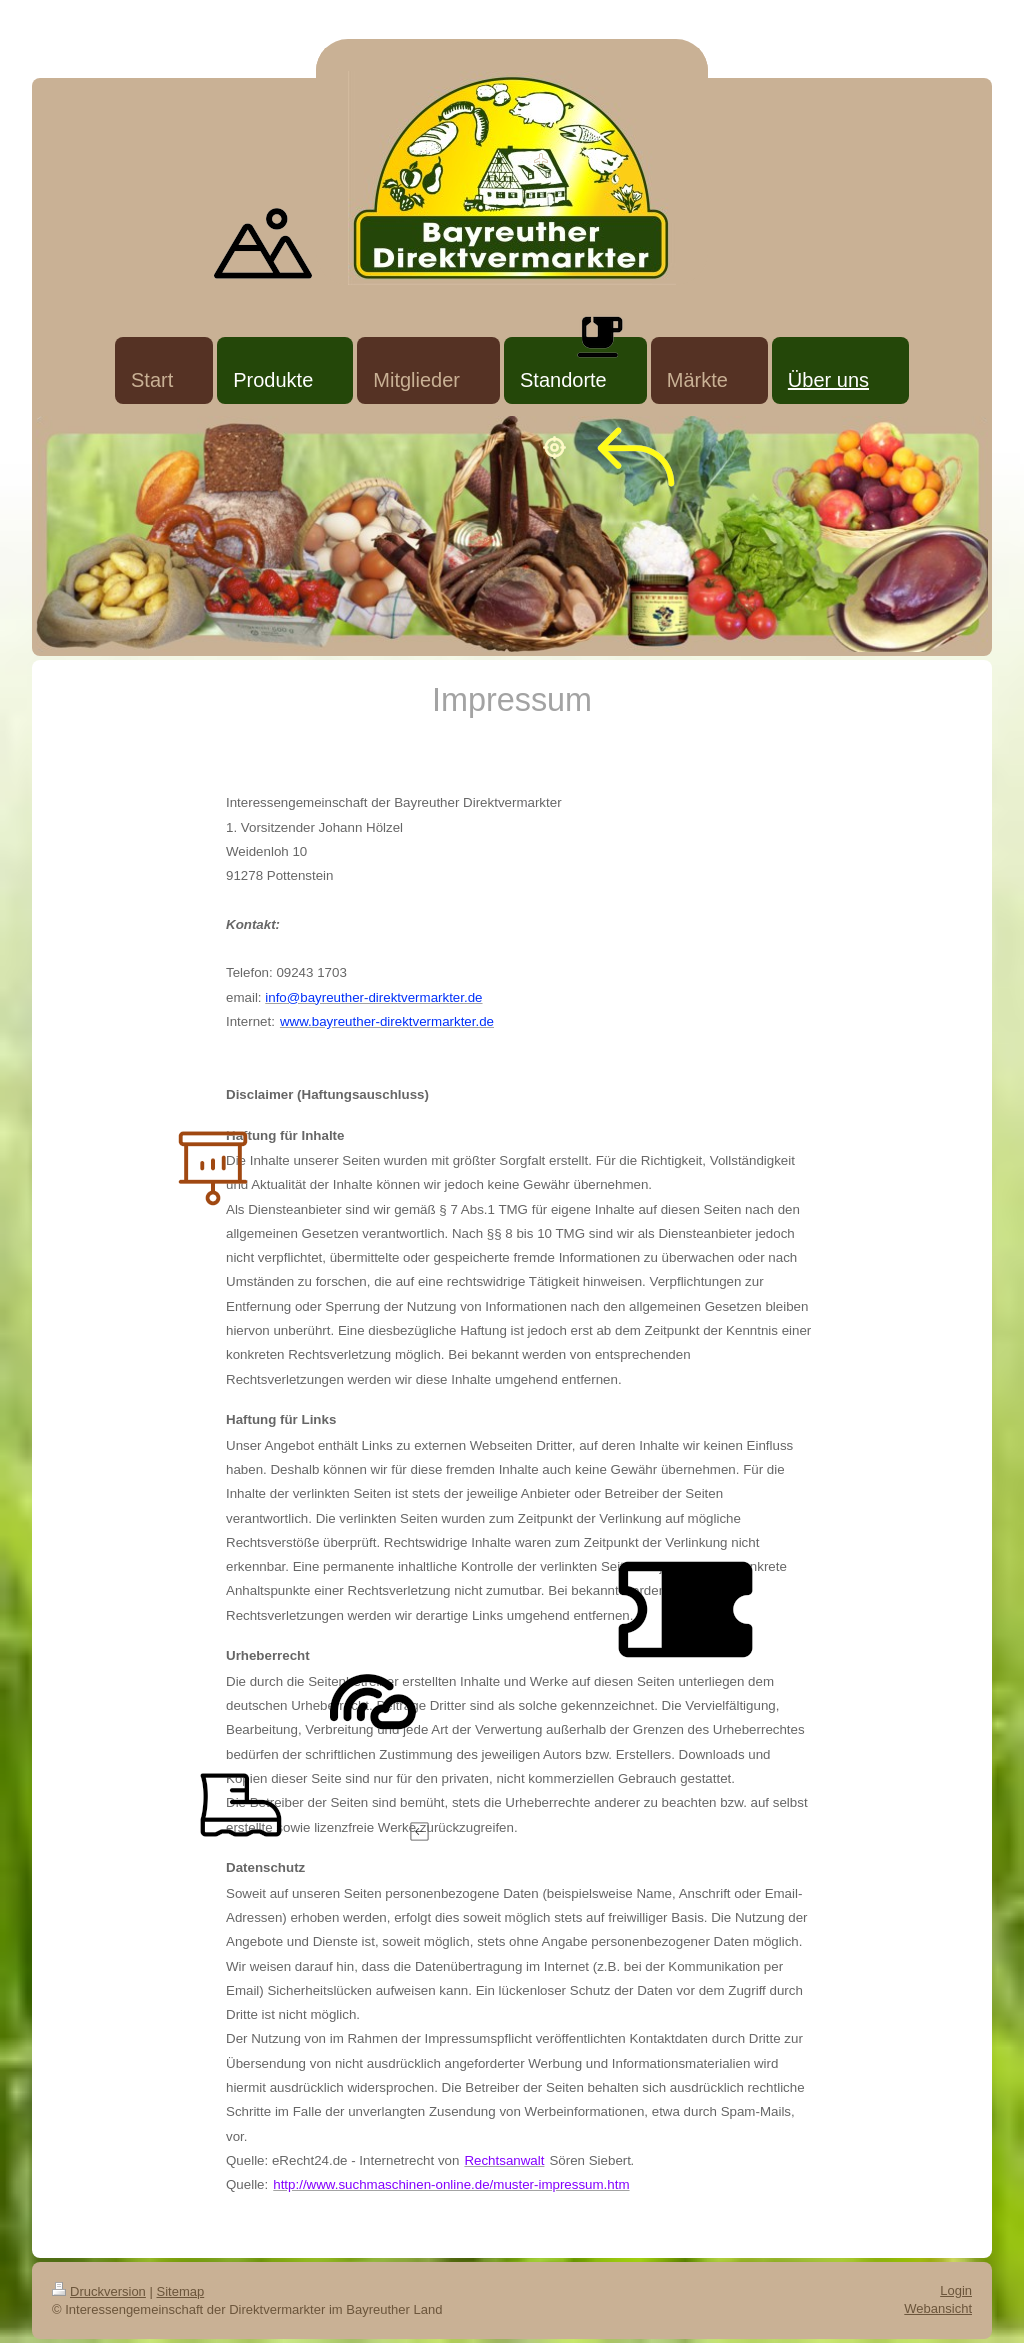 The height and width of the screenshot is (2343, 1024). Describe the element at coordinates (419, 1831) in the screenshot. I see `go back to previous screen` at that location.